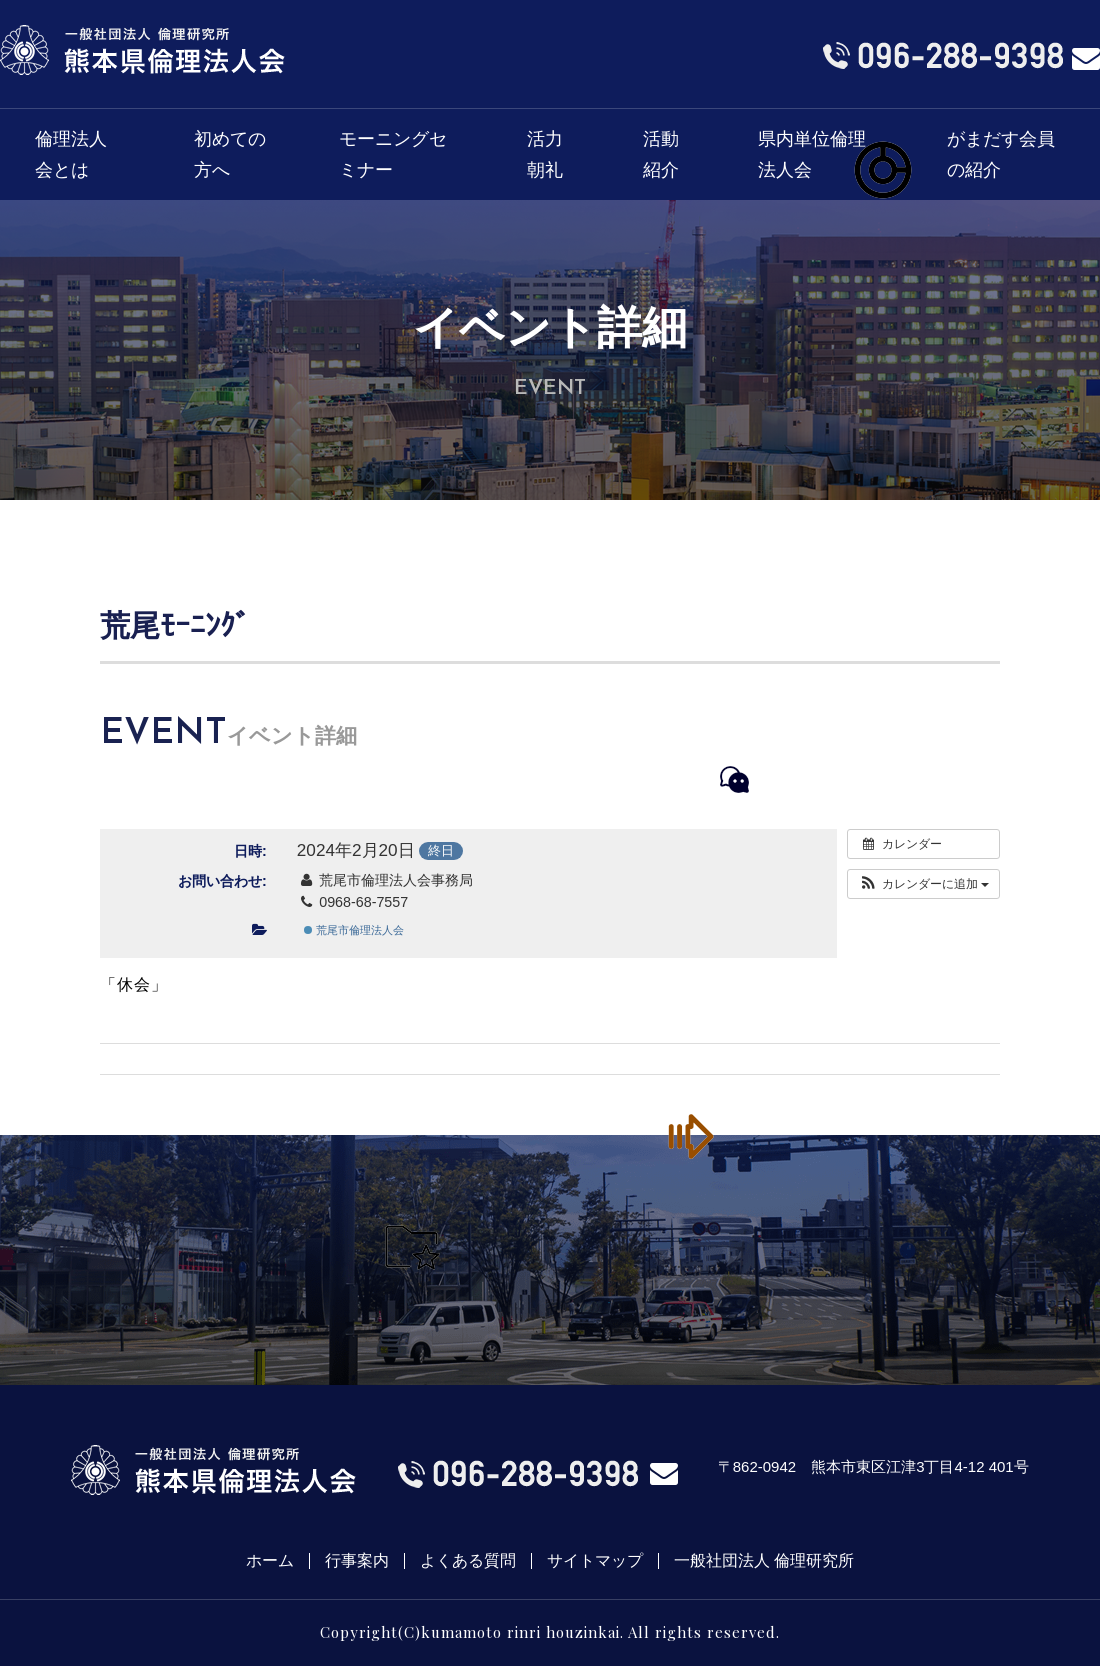  I want to click on open wechat messaging app, so click(734, 779).